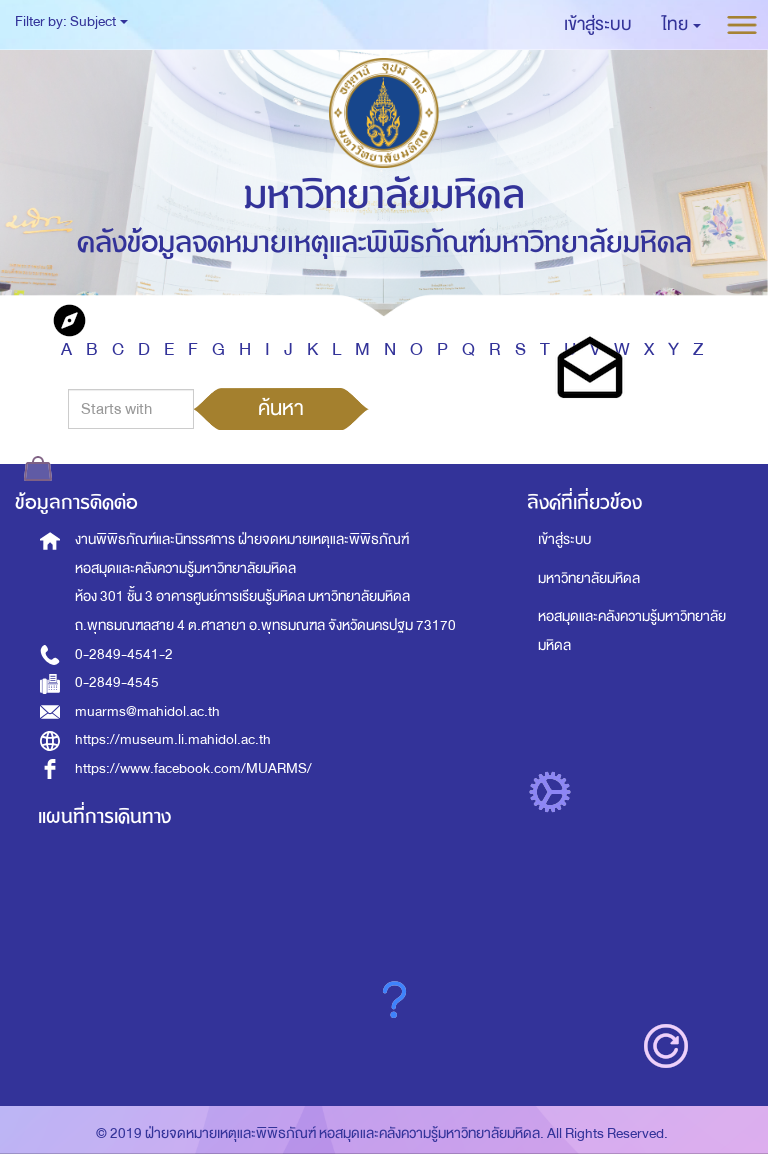  What do you see at coordinates (69, 320) in the screenshot?
I see `access navigation or direction features` at bounding box center [69, 320].